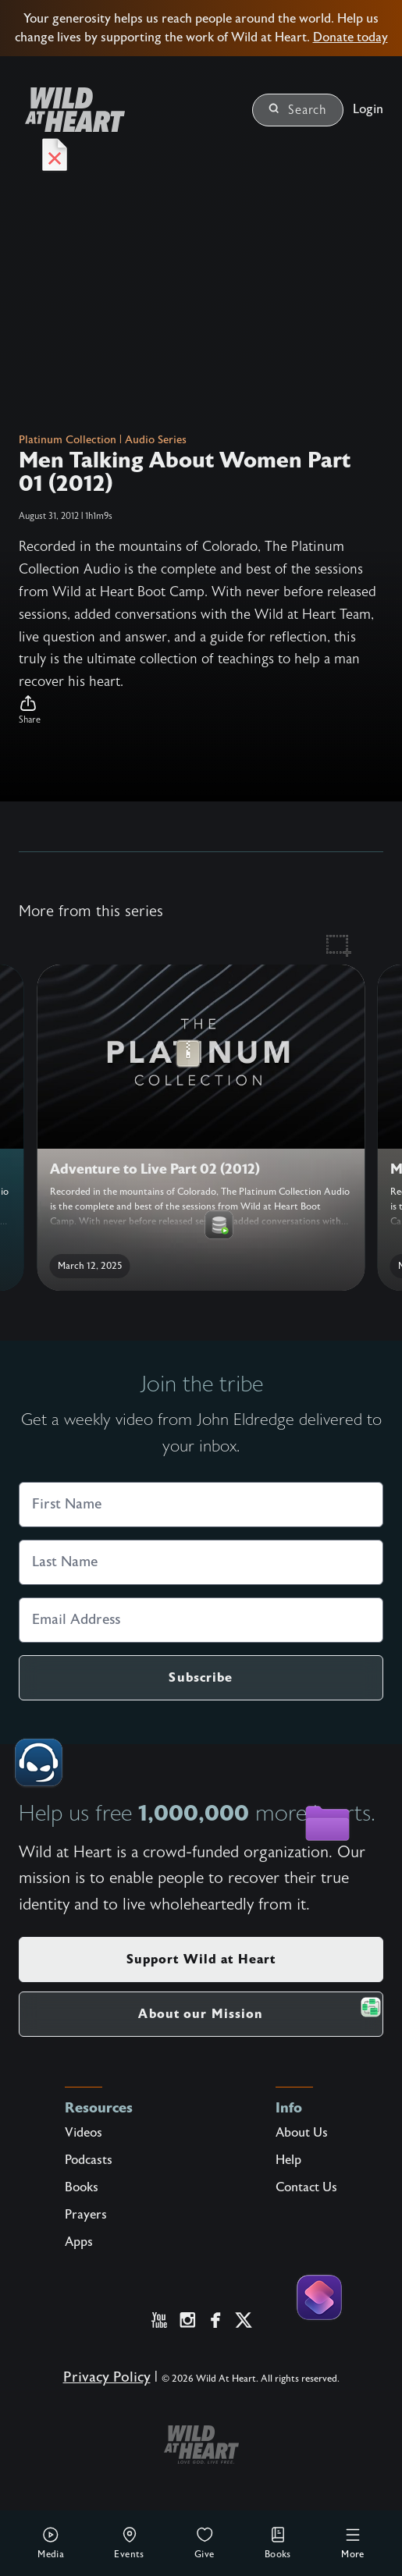  Describe the element at coordinates (55, 155) in the screenshot. I see `a broken or invalid symbolic link file` at that location.